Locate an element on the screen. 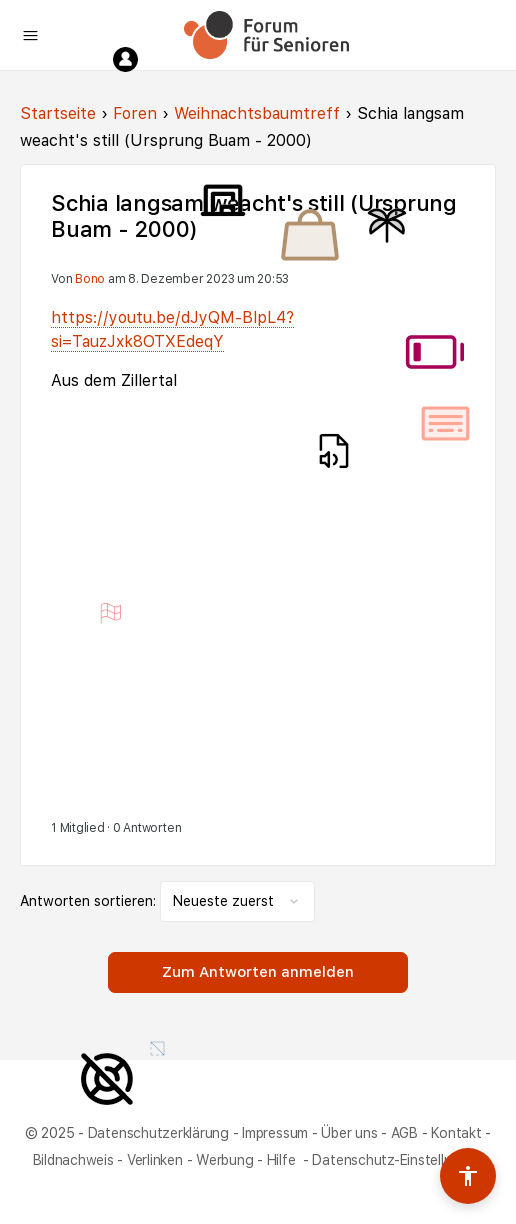 Image resolution: width=516 pixels, height=1224 pixels. help or support is unavailable is located at coordinates (107, 1079).